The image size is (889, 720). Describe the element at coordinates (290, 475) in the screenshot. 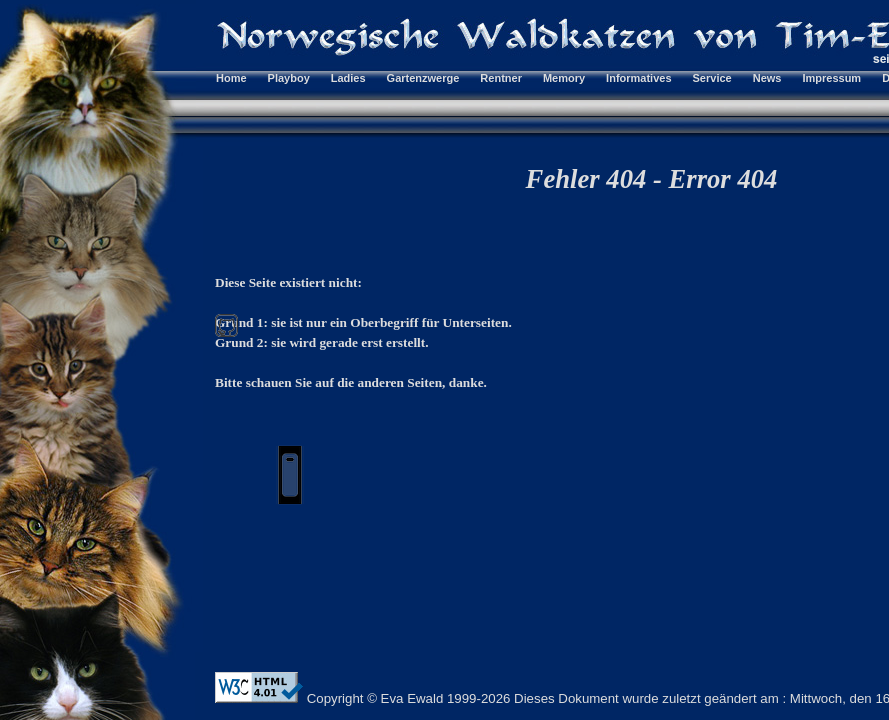

I see `view connected iPod Shuffle in sidebar` at that location.